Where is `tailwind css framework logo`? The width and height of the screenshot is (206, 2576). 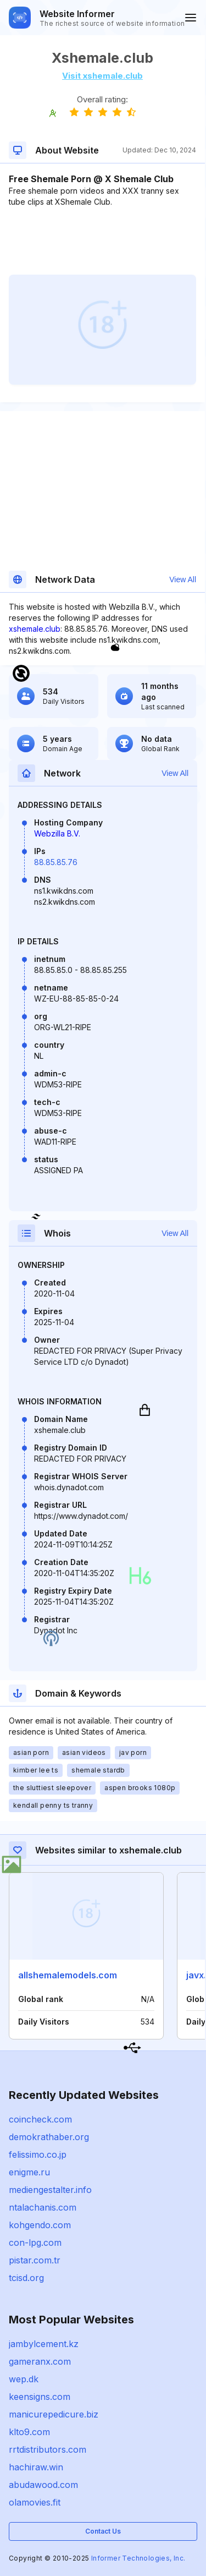 tailwind css framework logo is located at coordinates (36, 1216).